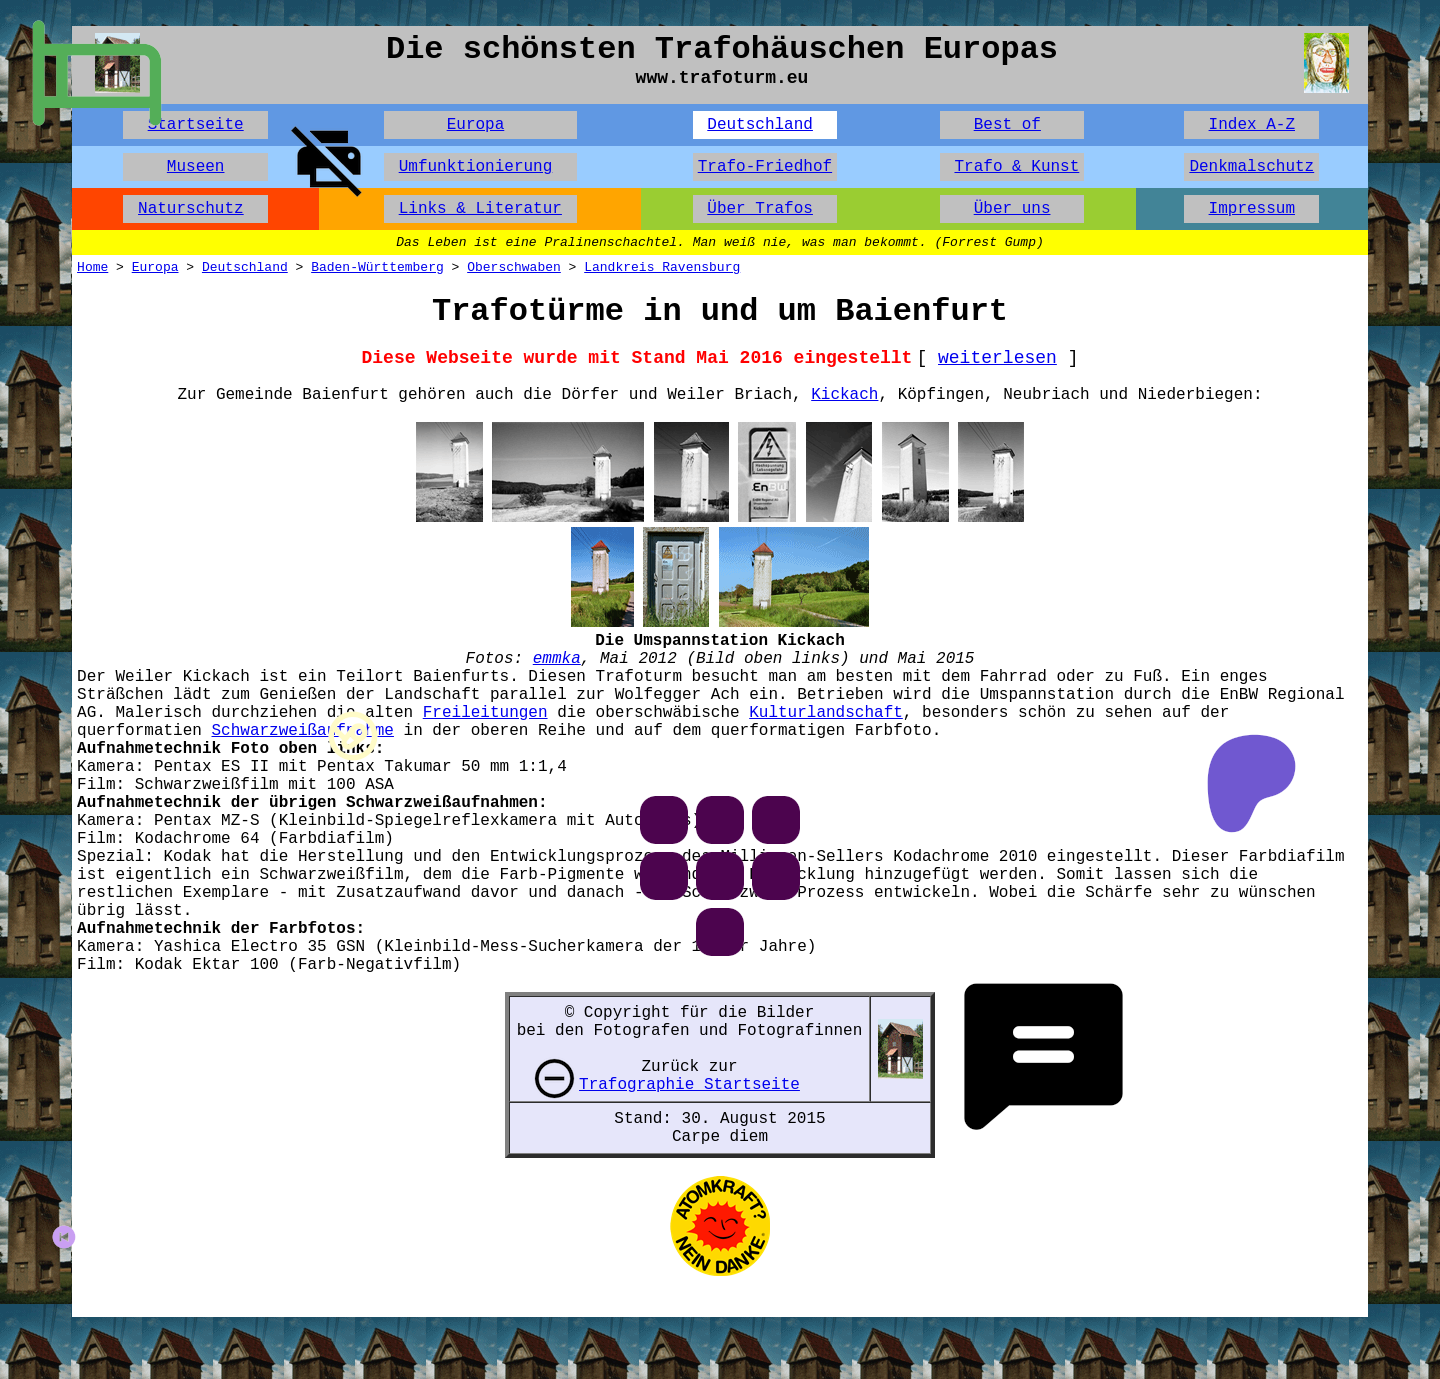 The height and width of the screenshot is (1379, 1440). What do you see at coordinates (1251, 783) in the screenshot?
I see `visit patreon page` at bounding box center [1251, 783].